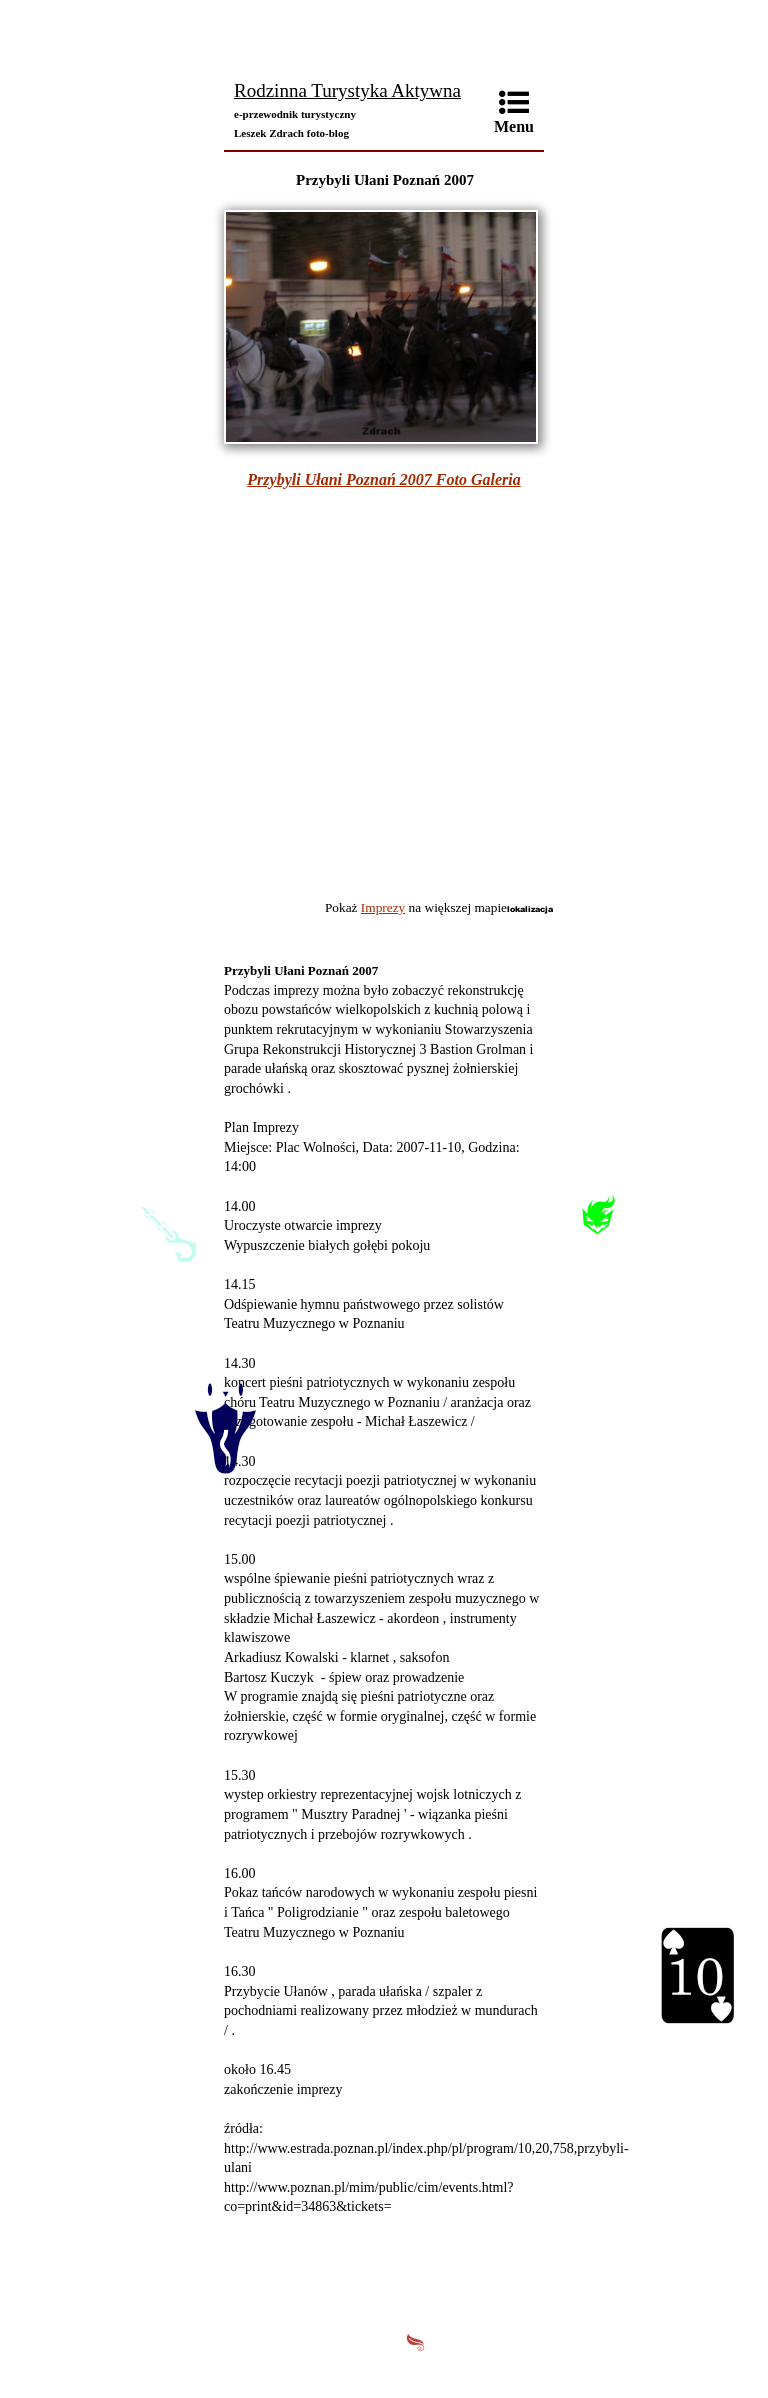 Image resolution: width=768 pixels, height=2398 pixels. I want to click on ten of spades playing card, so click(697, 1975).